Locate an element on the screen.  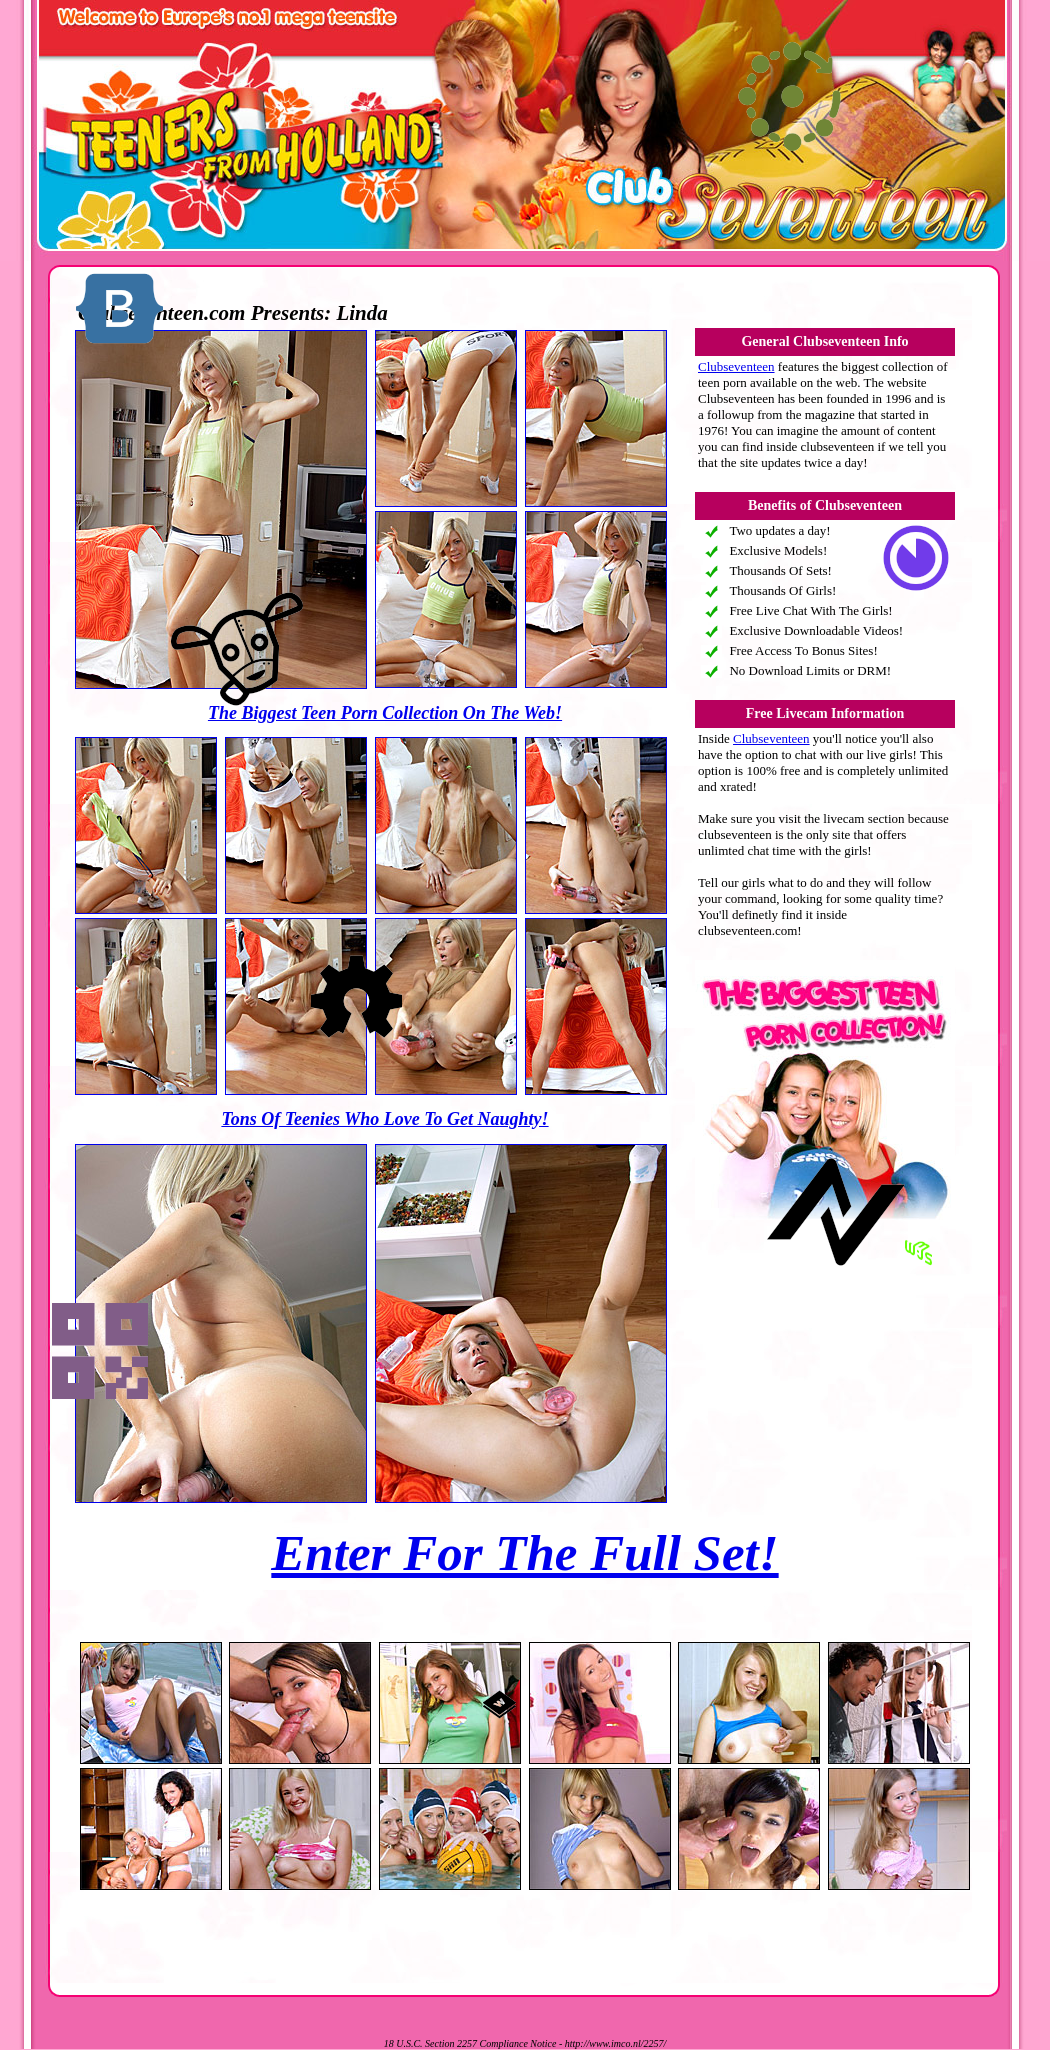
Bootstrap framework logo is located at coordinates (119, 308).